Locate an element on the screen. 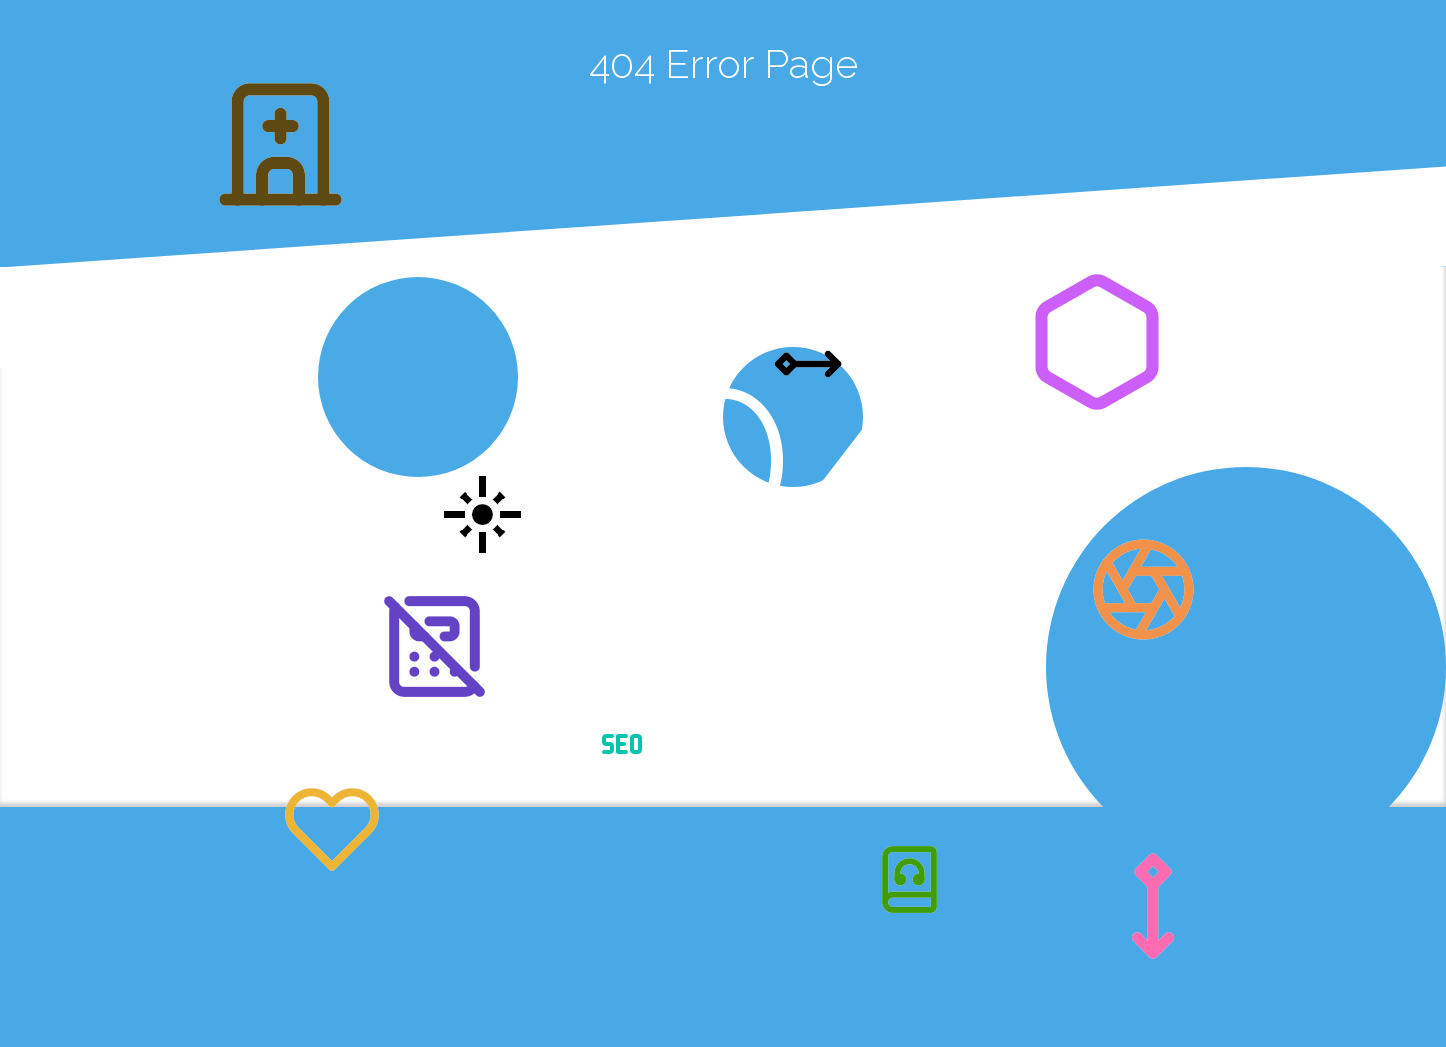 This screenshot has height=1047, width=1446. find nearby hospitals or medical facilities is located at coordinates (280, 144).